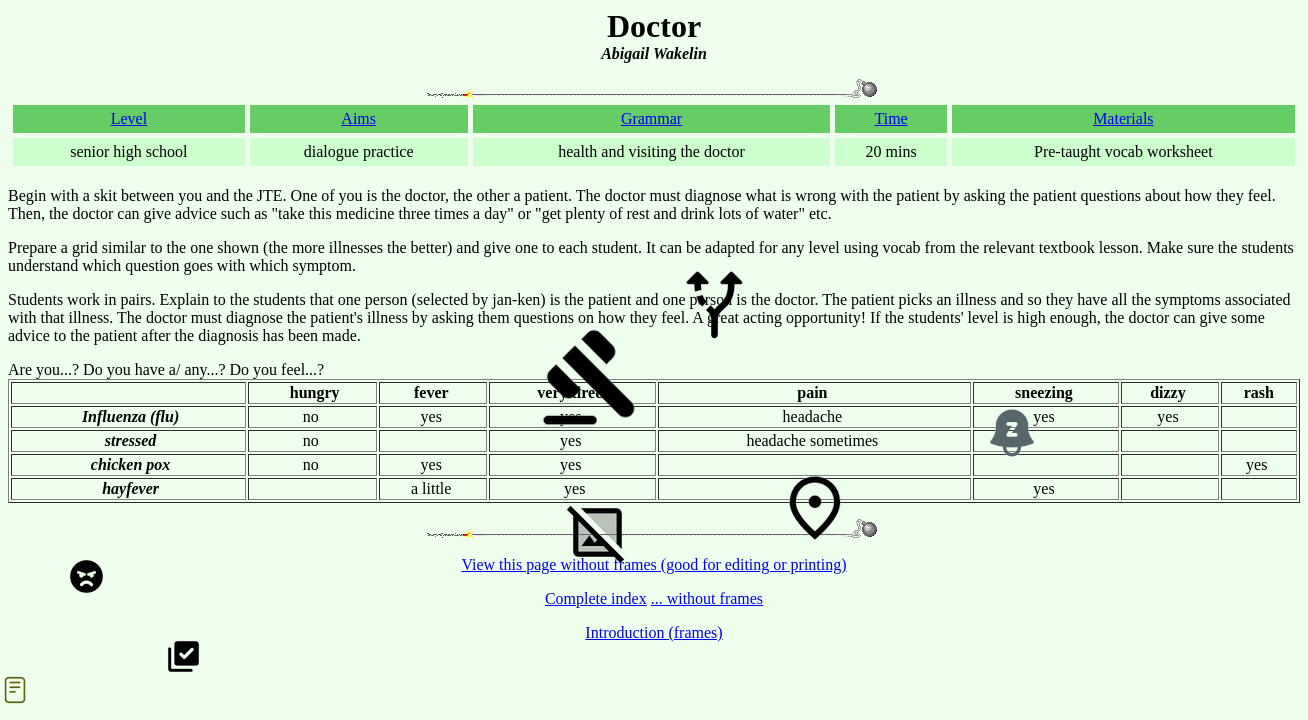  I want to click on view alternative routes, so click(714, 304).